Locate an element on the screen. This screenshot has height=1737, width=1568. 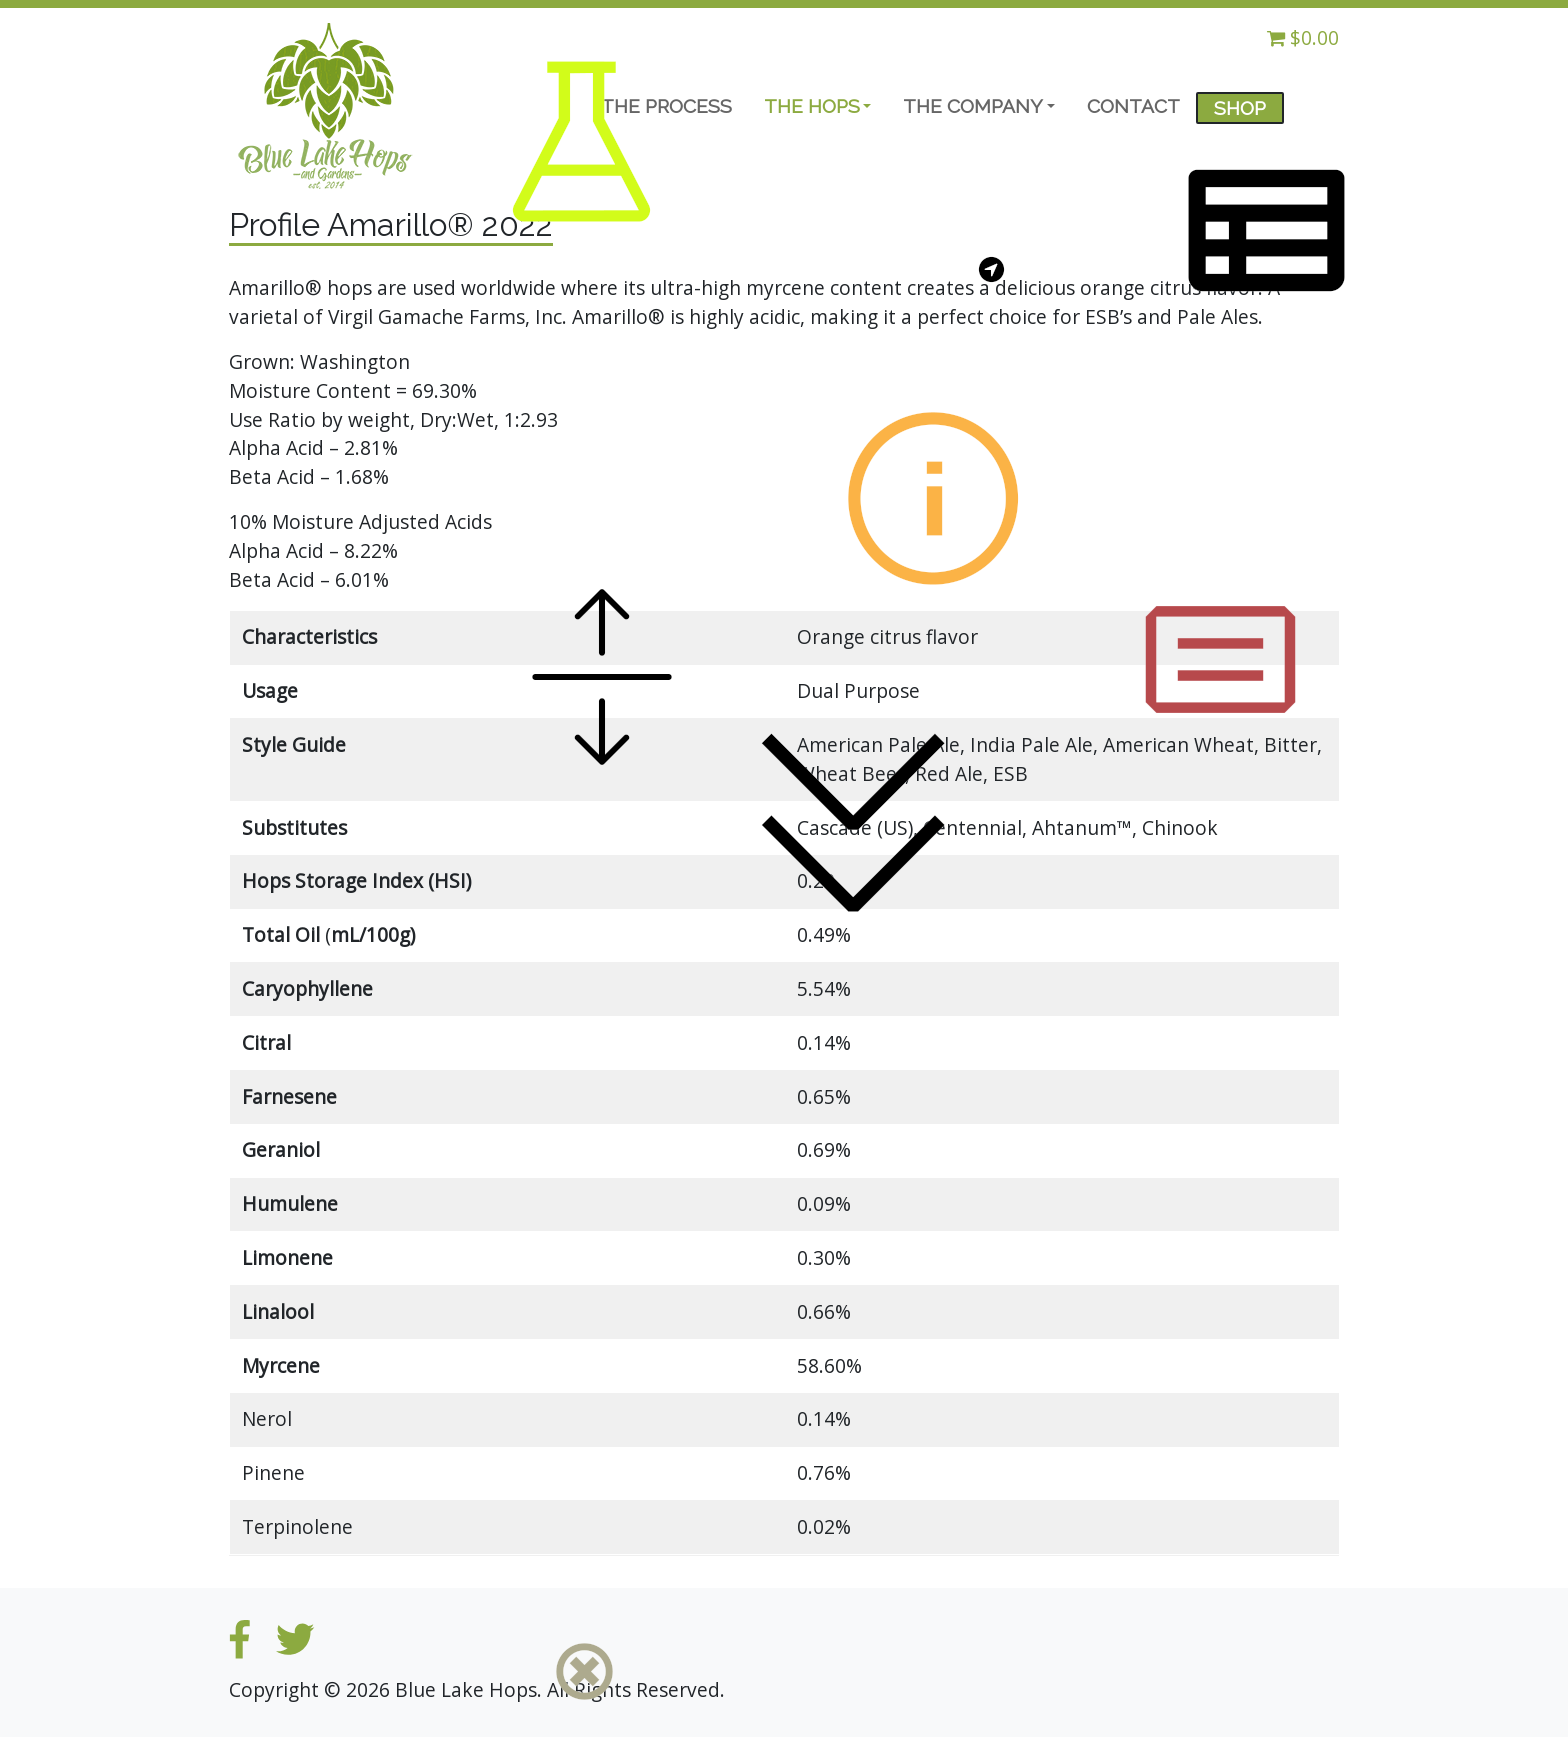
expand collapsed content below is located at coordinates (860, 829).